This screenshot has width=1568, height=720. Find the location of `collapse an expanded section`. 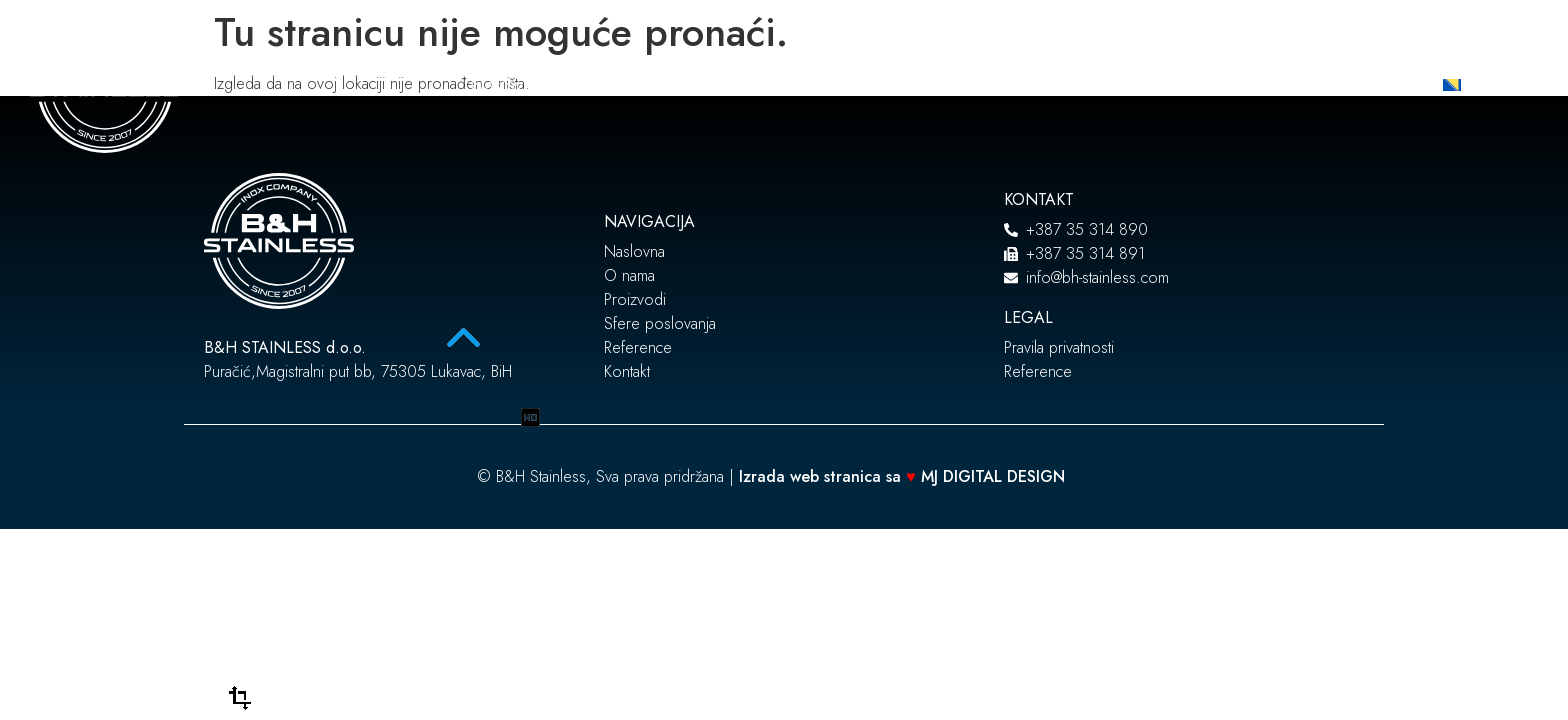

collapse an expanded section is located at coordinates (463, 337).